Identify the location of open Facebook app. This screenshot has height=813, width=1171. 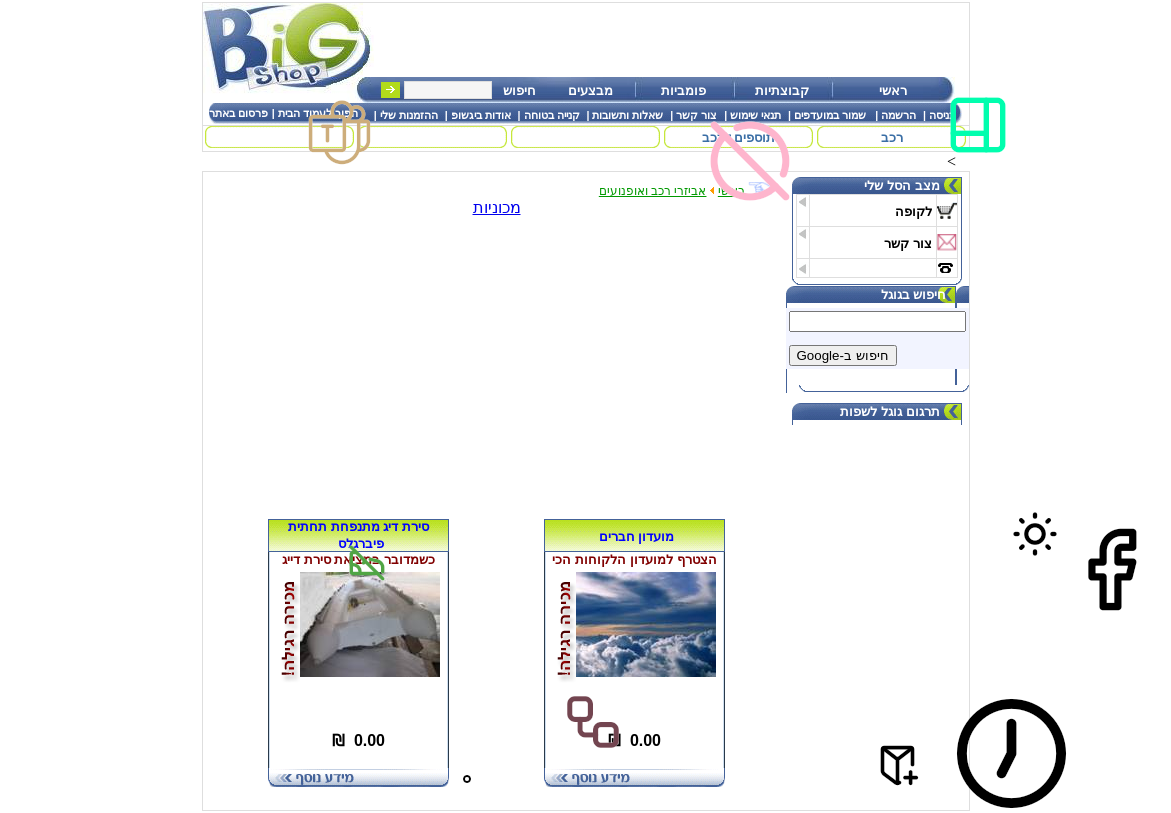
(1110, 569).